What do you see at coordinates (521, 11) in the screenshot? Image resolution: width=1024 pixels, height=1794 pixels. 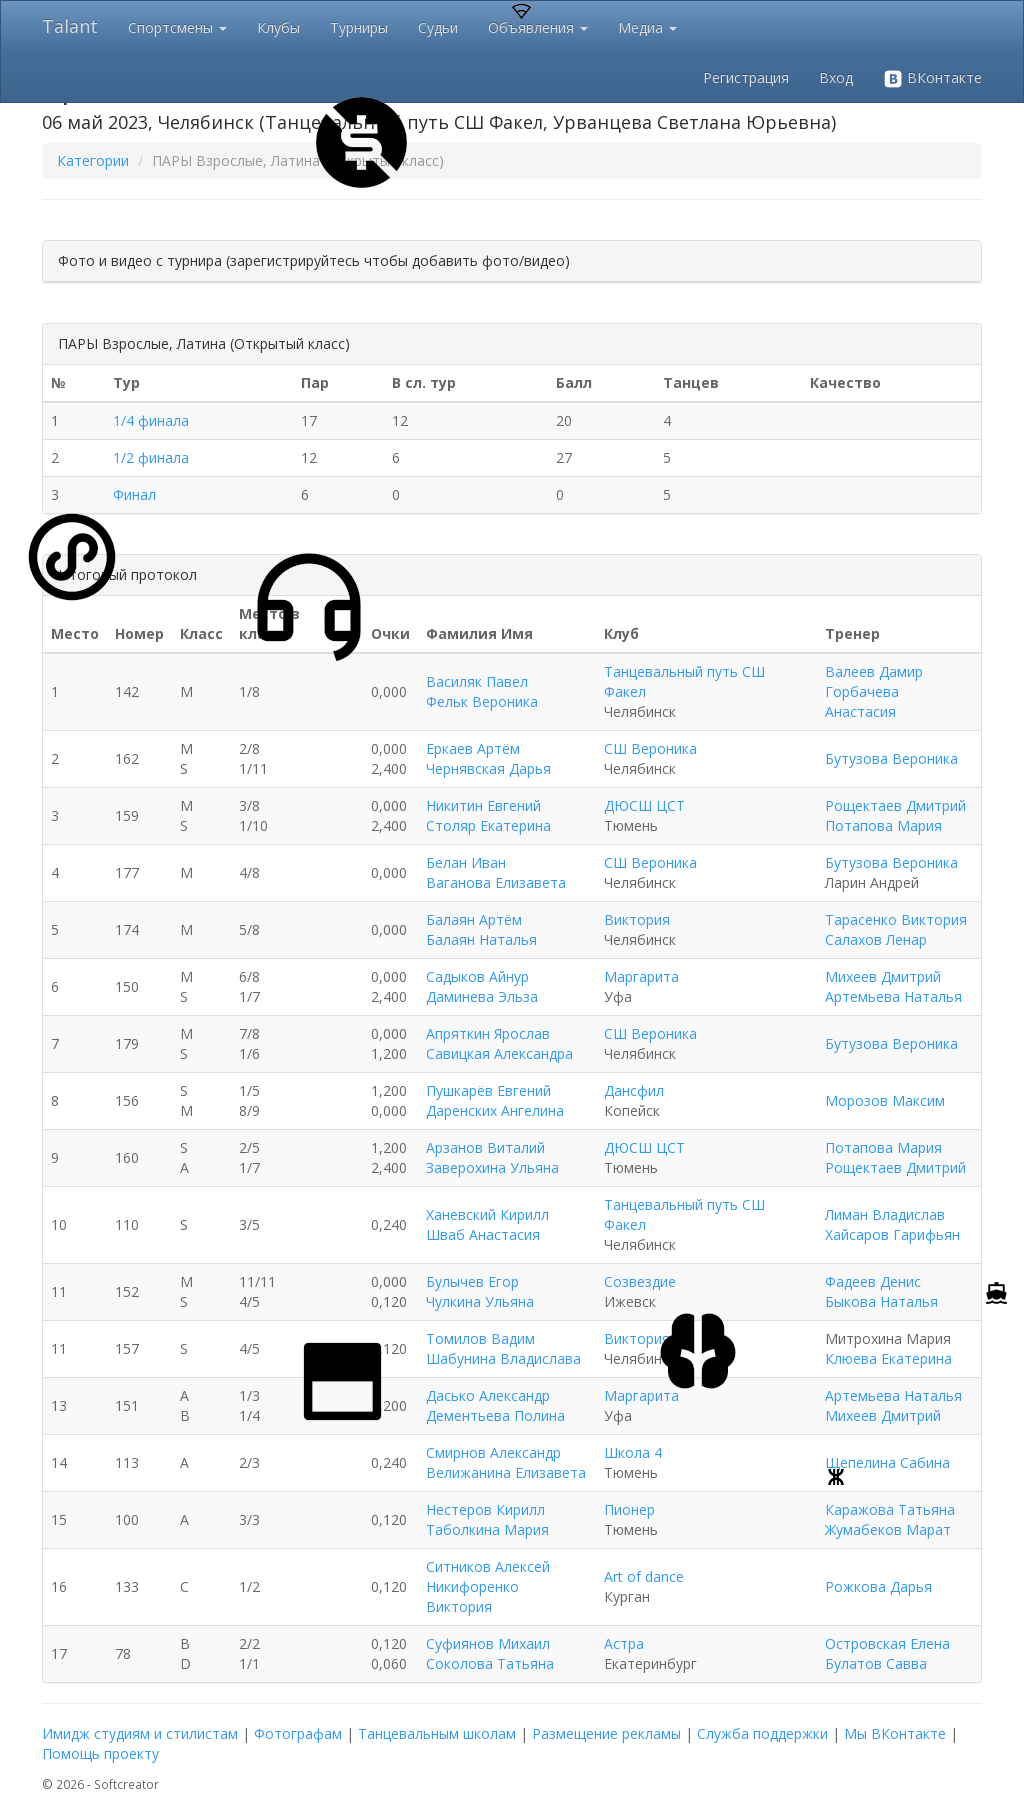 I see `indicates weak wifi signal strength` at bounding box center [521, 11].